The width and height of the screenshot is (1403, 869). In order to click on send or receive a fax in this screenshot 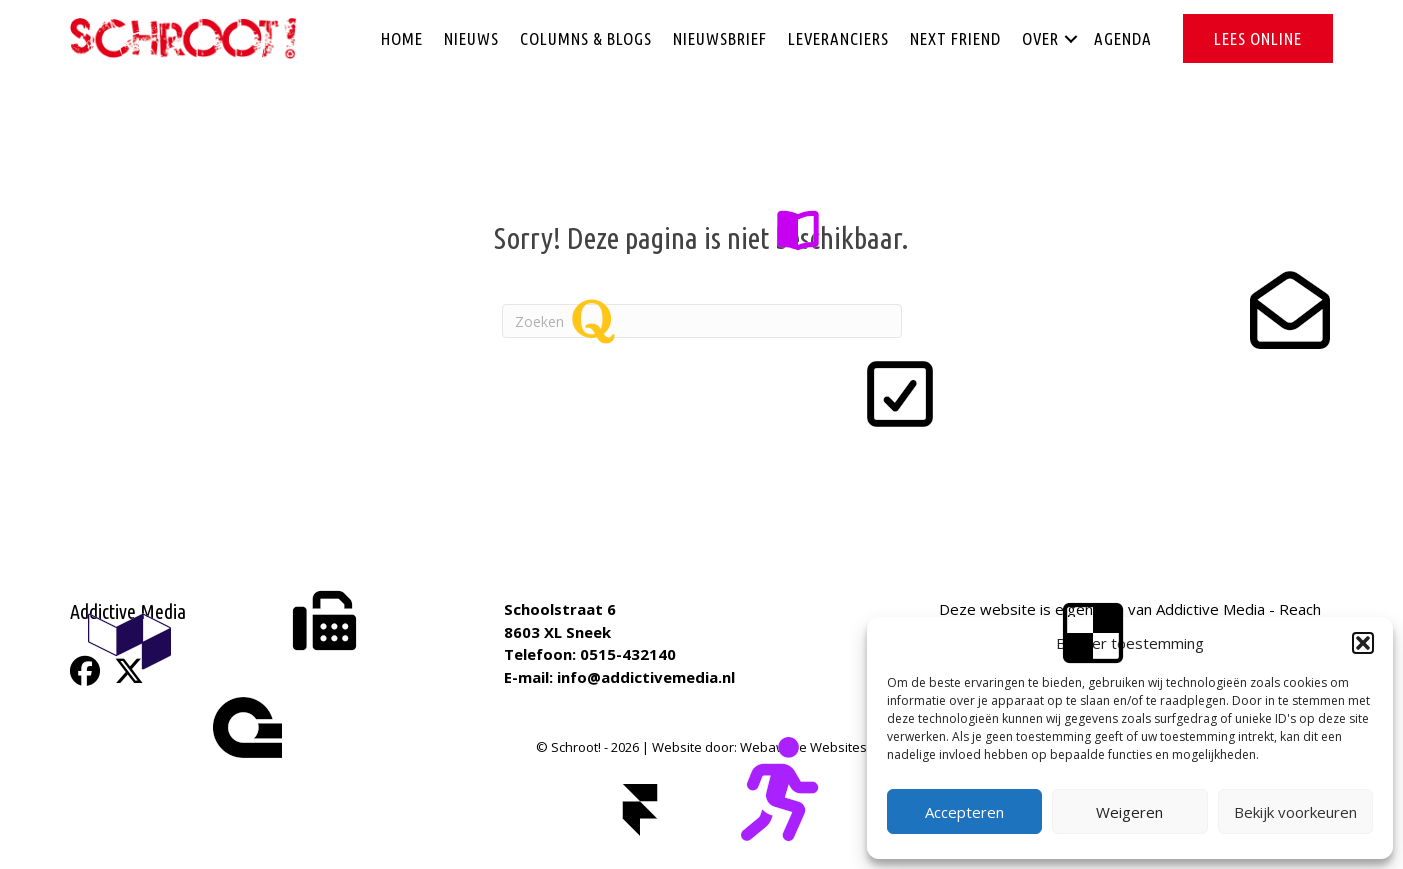, I will do `click(324, 622)`.